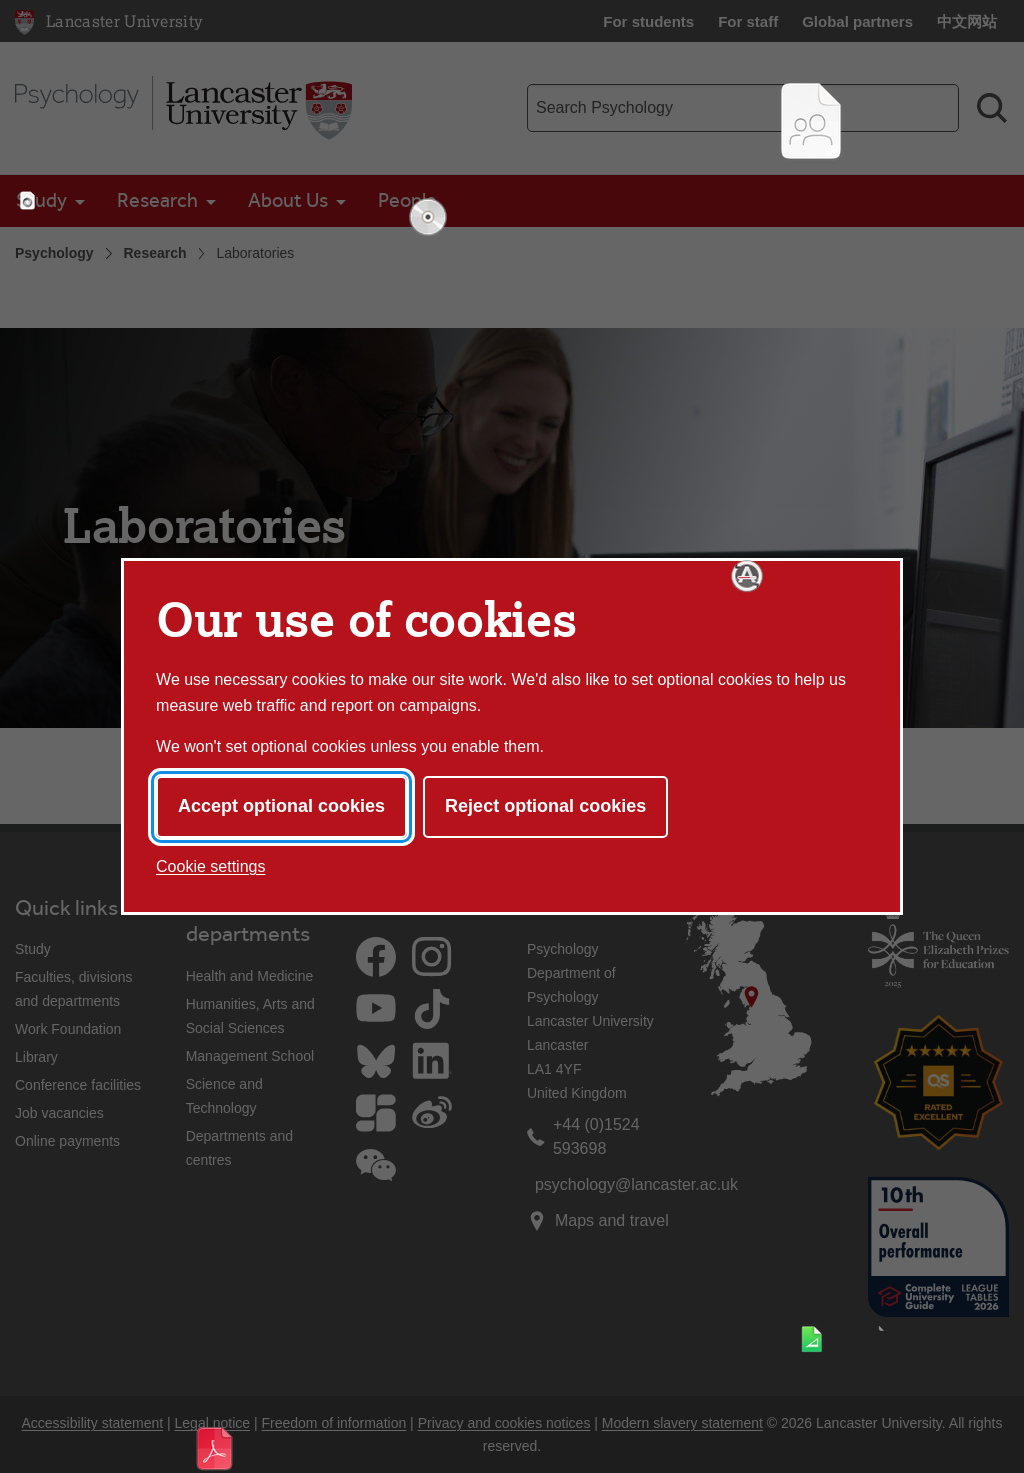 Image resolution: width=1024 pixels, height=1473 pixels. What do you see at coordinates (747, 576) in the screenshot?
I see `check for system software updates` at bounding box center [747, 576].